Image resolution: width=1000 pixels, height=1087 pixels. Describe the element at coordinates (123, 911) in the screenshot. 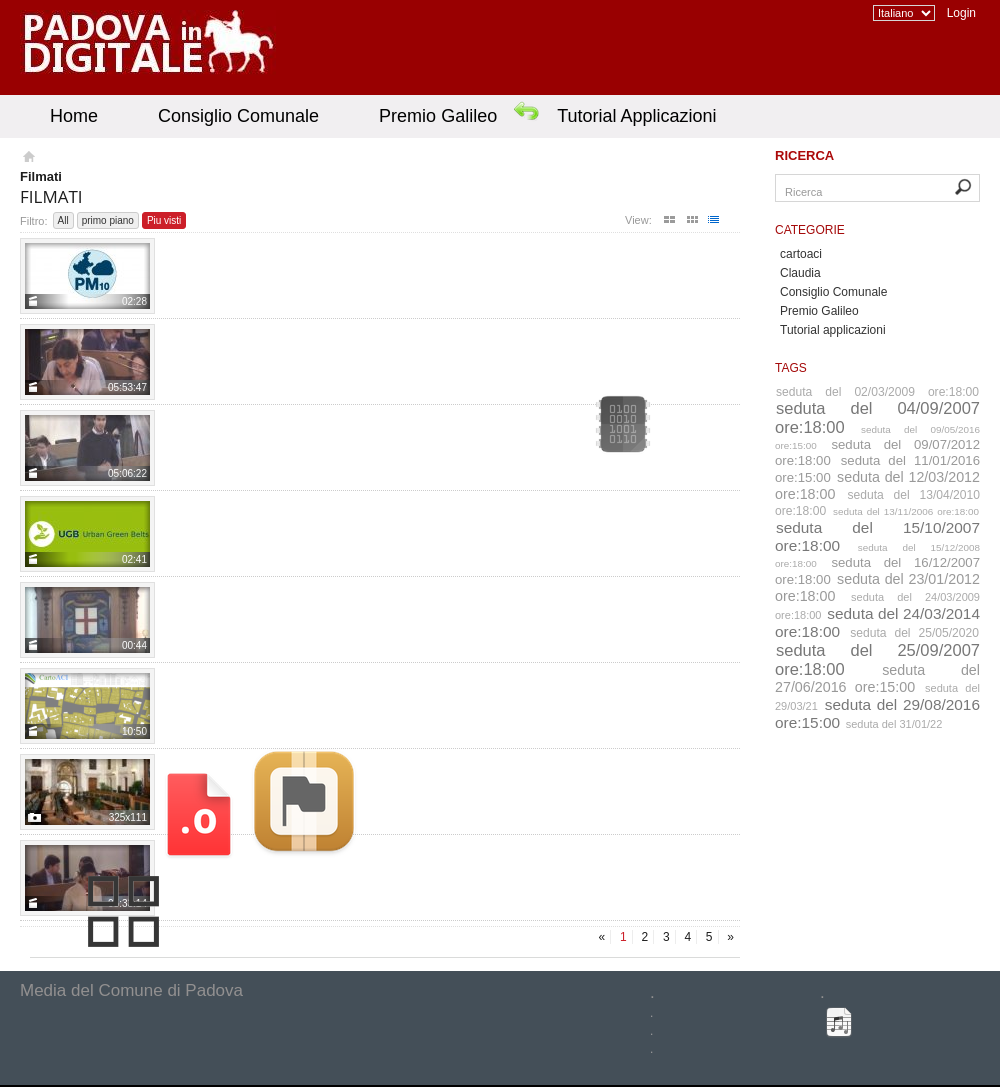

I see `access msn account settings` at that location.